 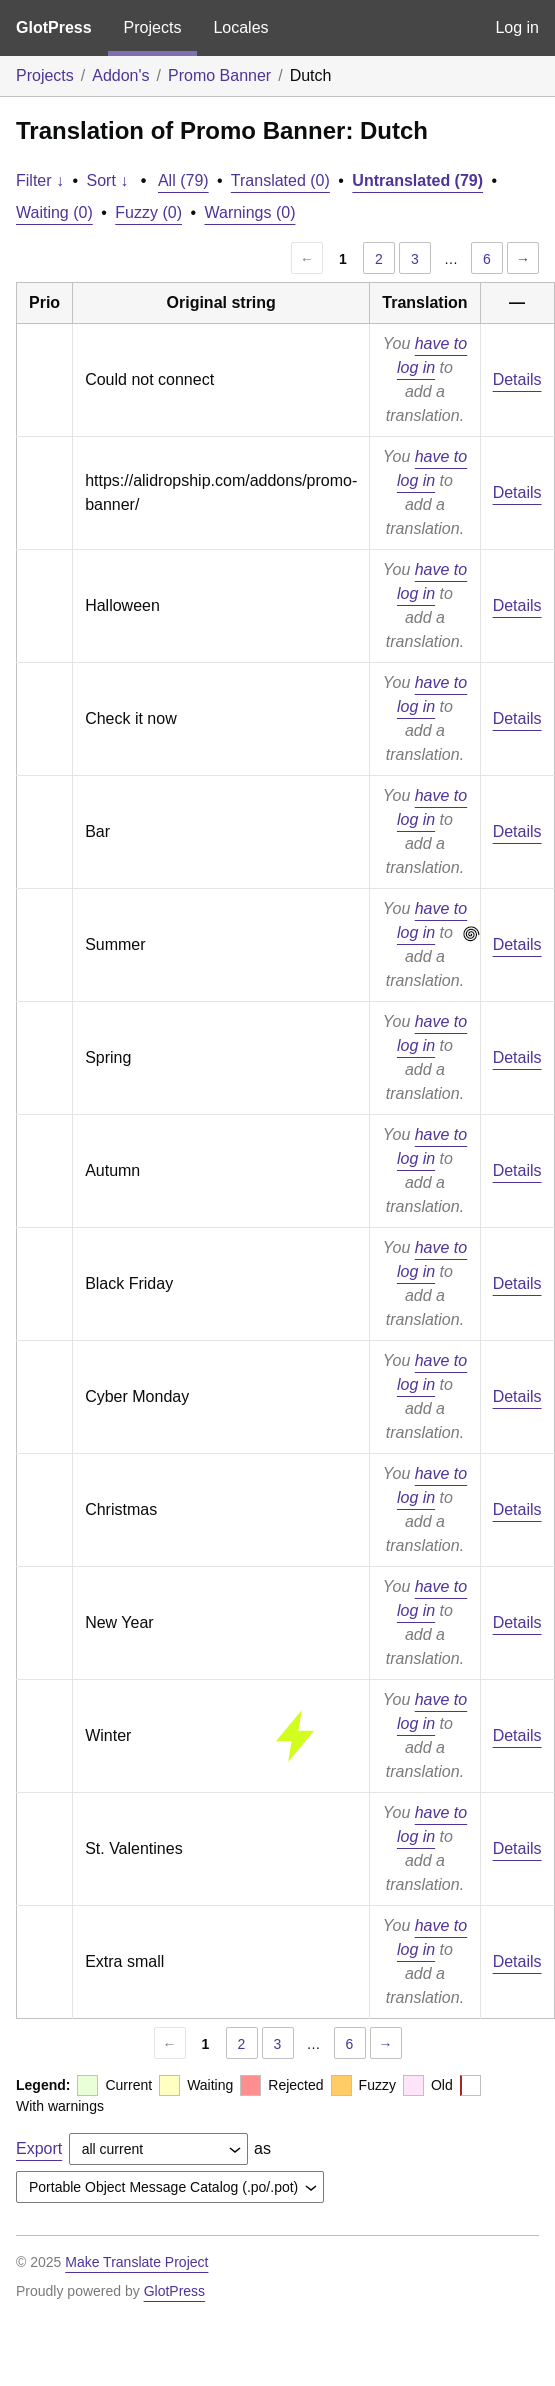 I want to click on toggle camera flash on or off, so click(x=295, y=1736).